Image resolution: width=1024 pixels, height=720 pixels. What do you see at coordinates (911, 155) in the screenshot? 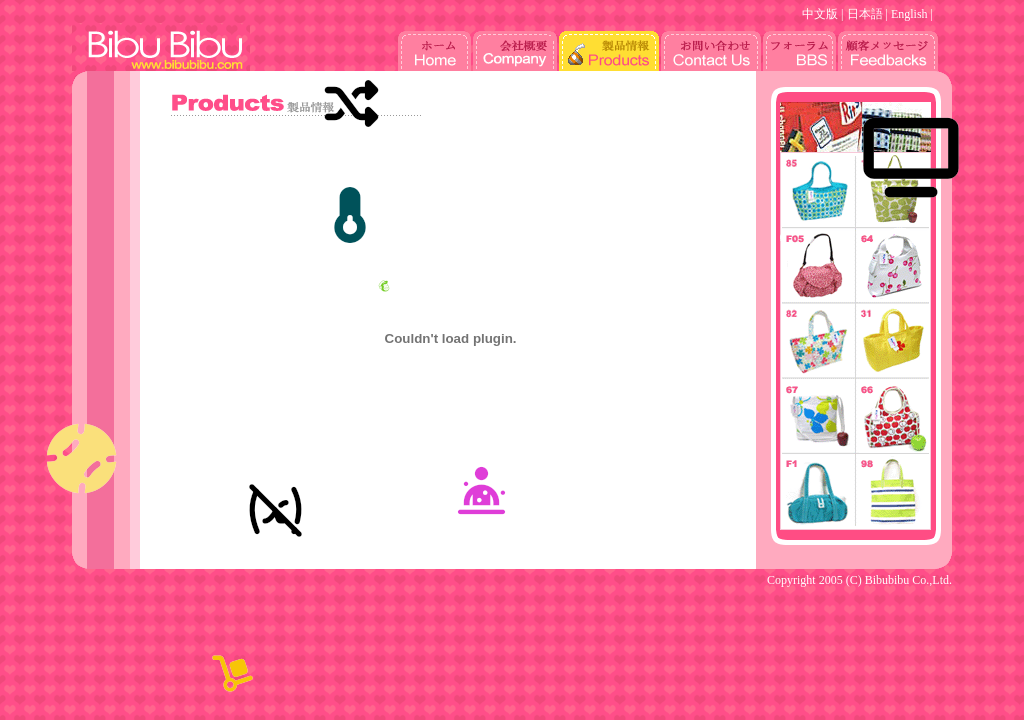
I see `open tv or video streaming app` at bounding box center [911, 155].